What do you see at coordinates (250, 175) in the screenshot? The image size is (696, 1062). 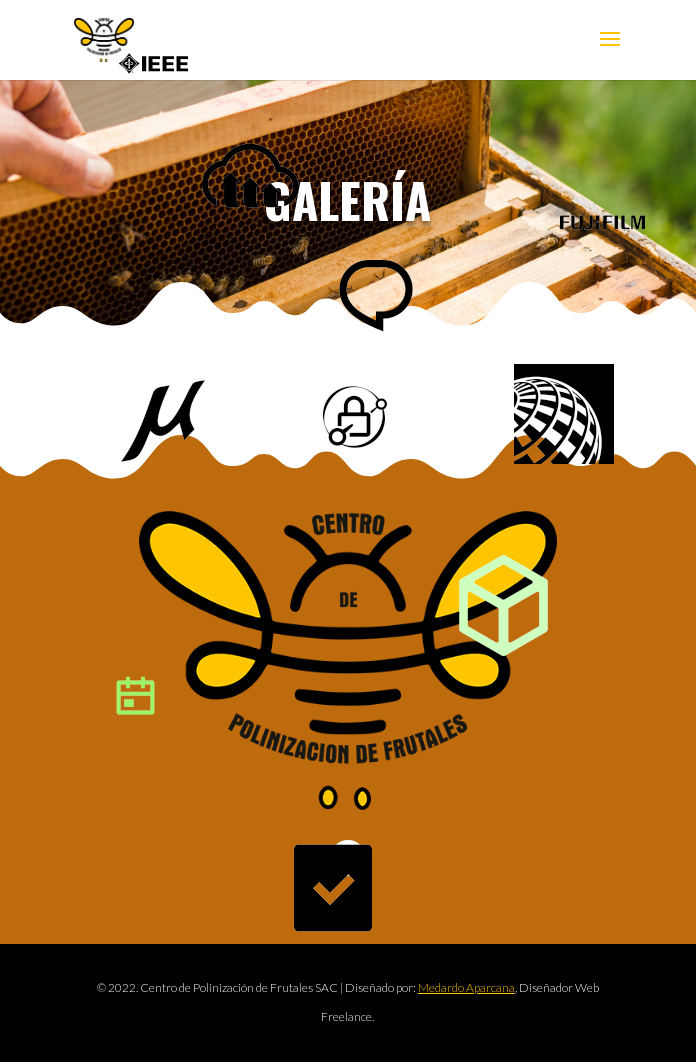 I see `cloudinary logo - cloud-based media management platform` at bounding box center [250, 175].